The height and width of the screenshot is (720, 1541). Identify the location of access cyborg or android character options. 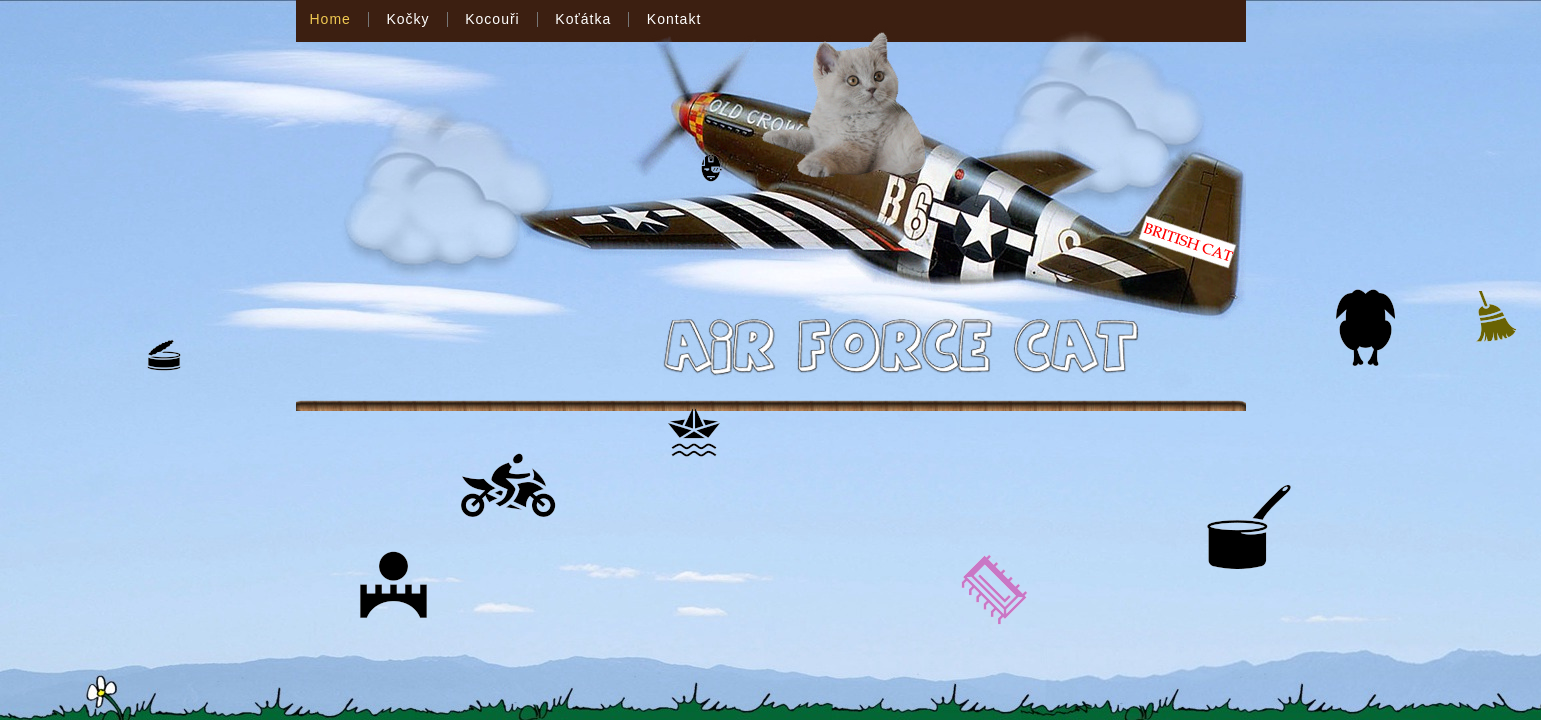
(711, 168).